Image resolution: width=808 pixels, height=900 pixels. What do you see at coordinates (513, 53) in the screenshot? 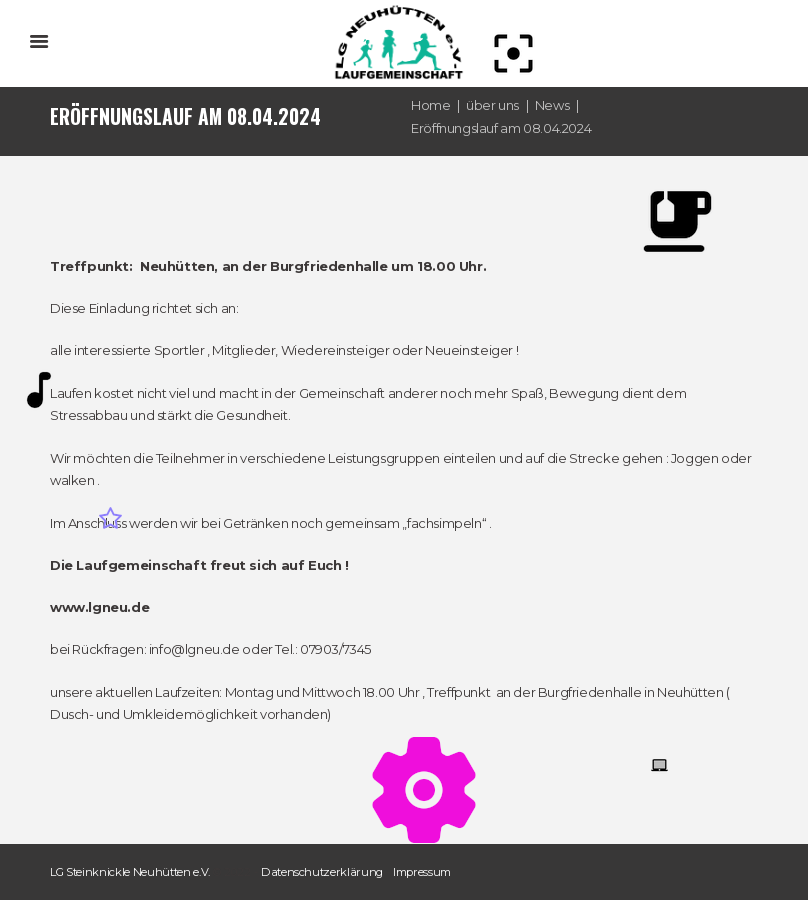
I see `center focus on the current subject` at bounding box center [513, 53].